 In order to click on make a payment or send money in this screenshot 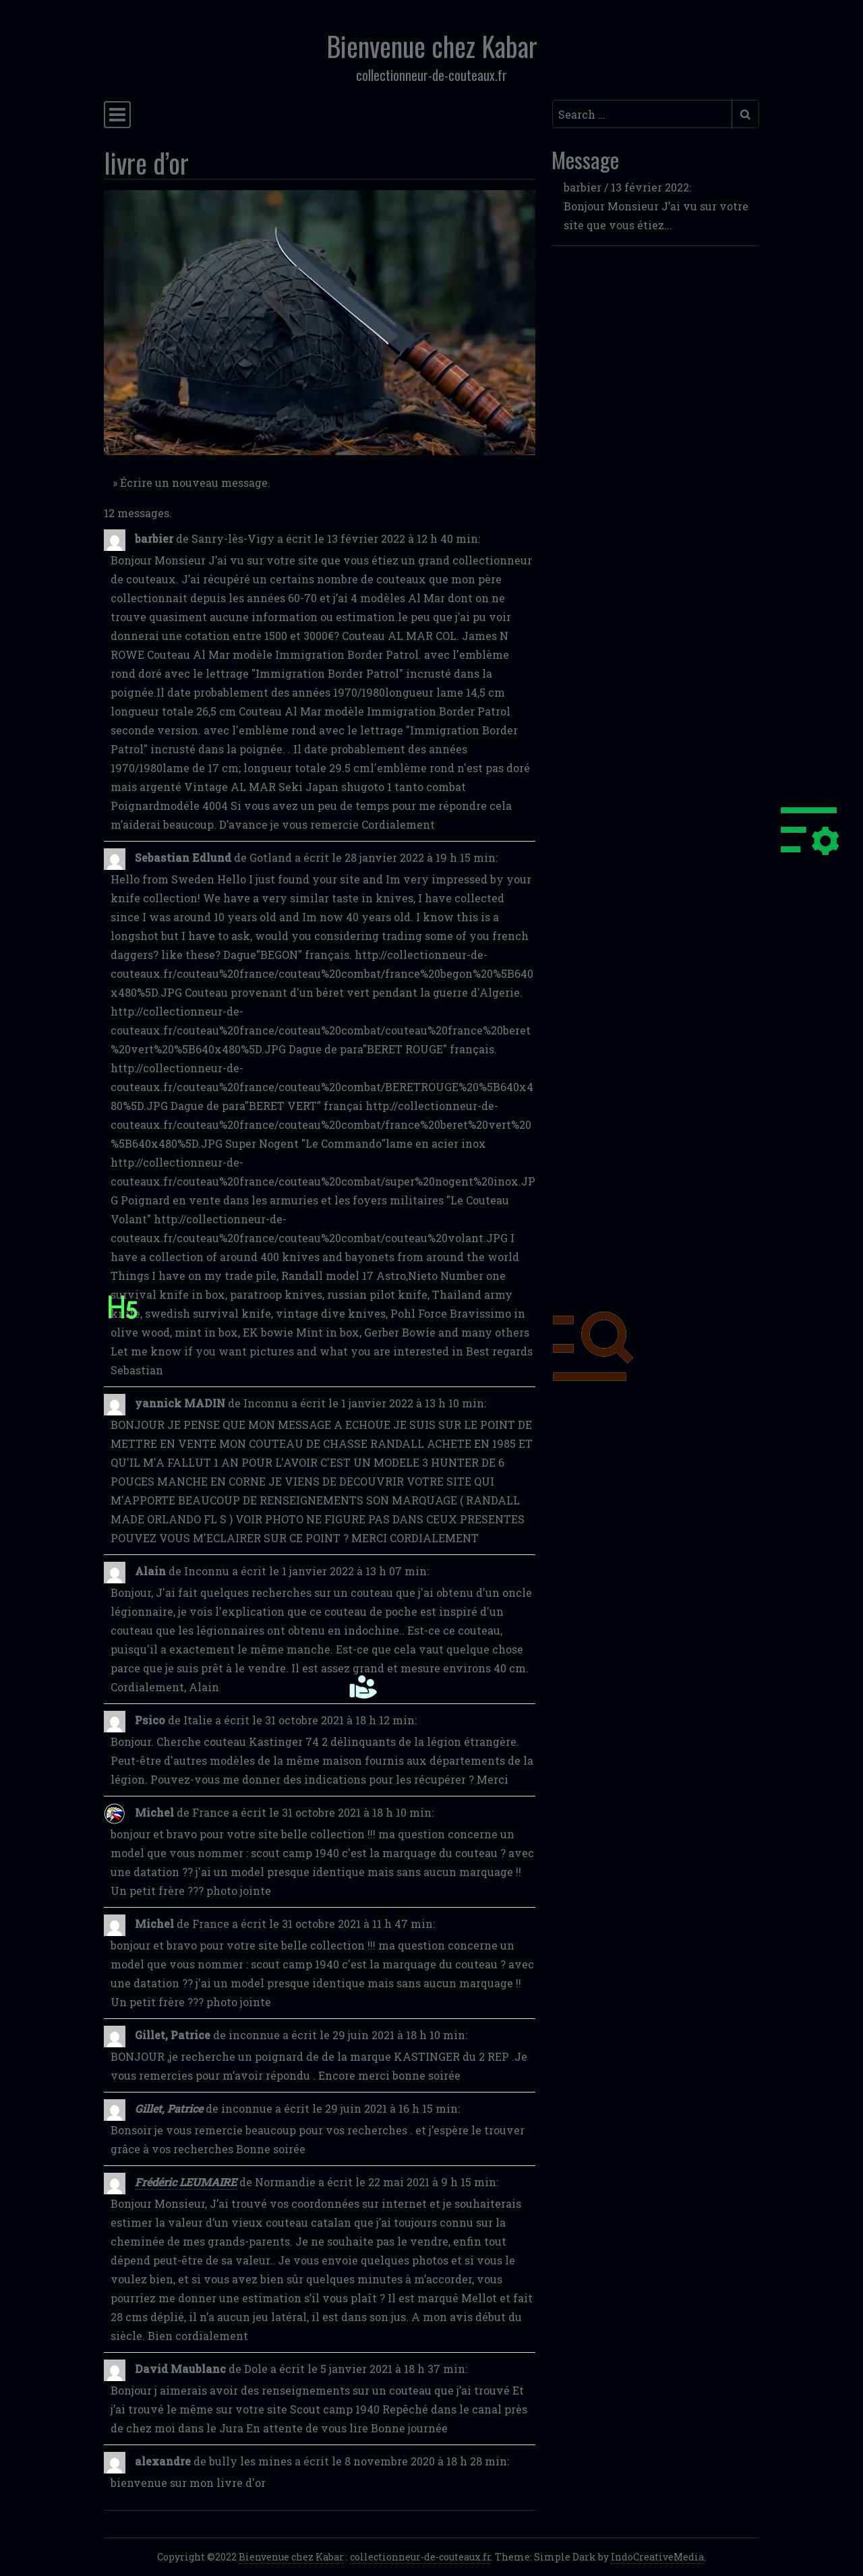, I will do `click(363, 1687)`.